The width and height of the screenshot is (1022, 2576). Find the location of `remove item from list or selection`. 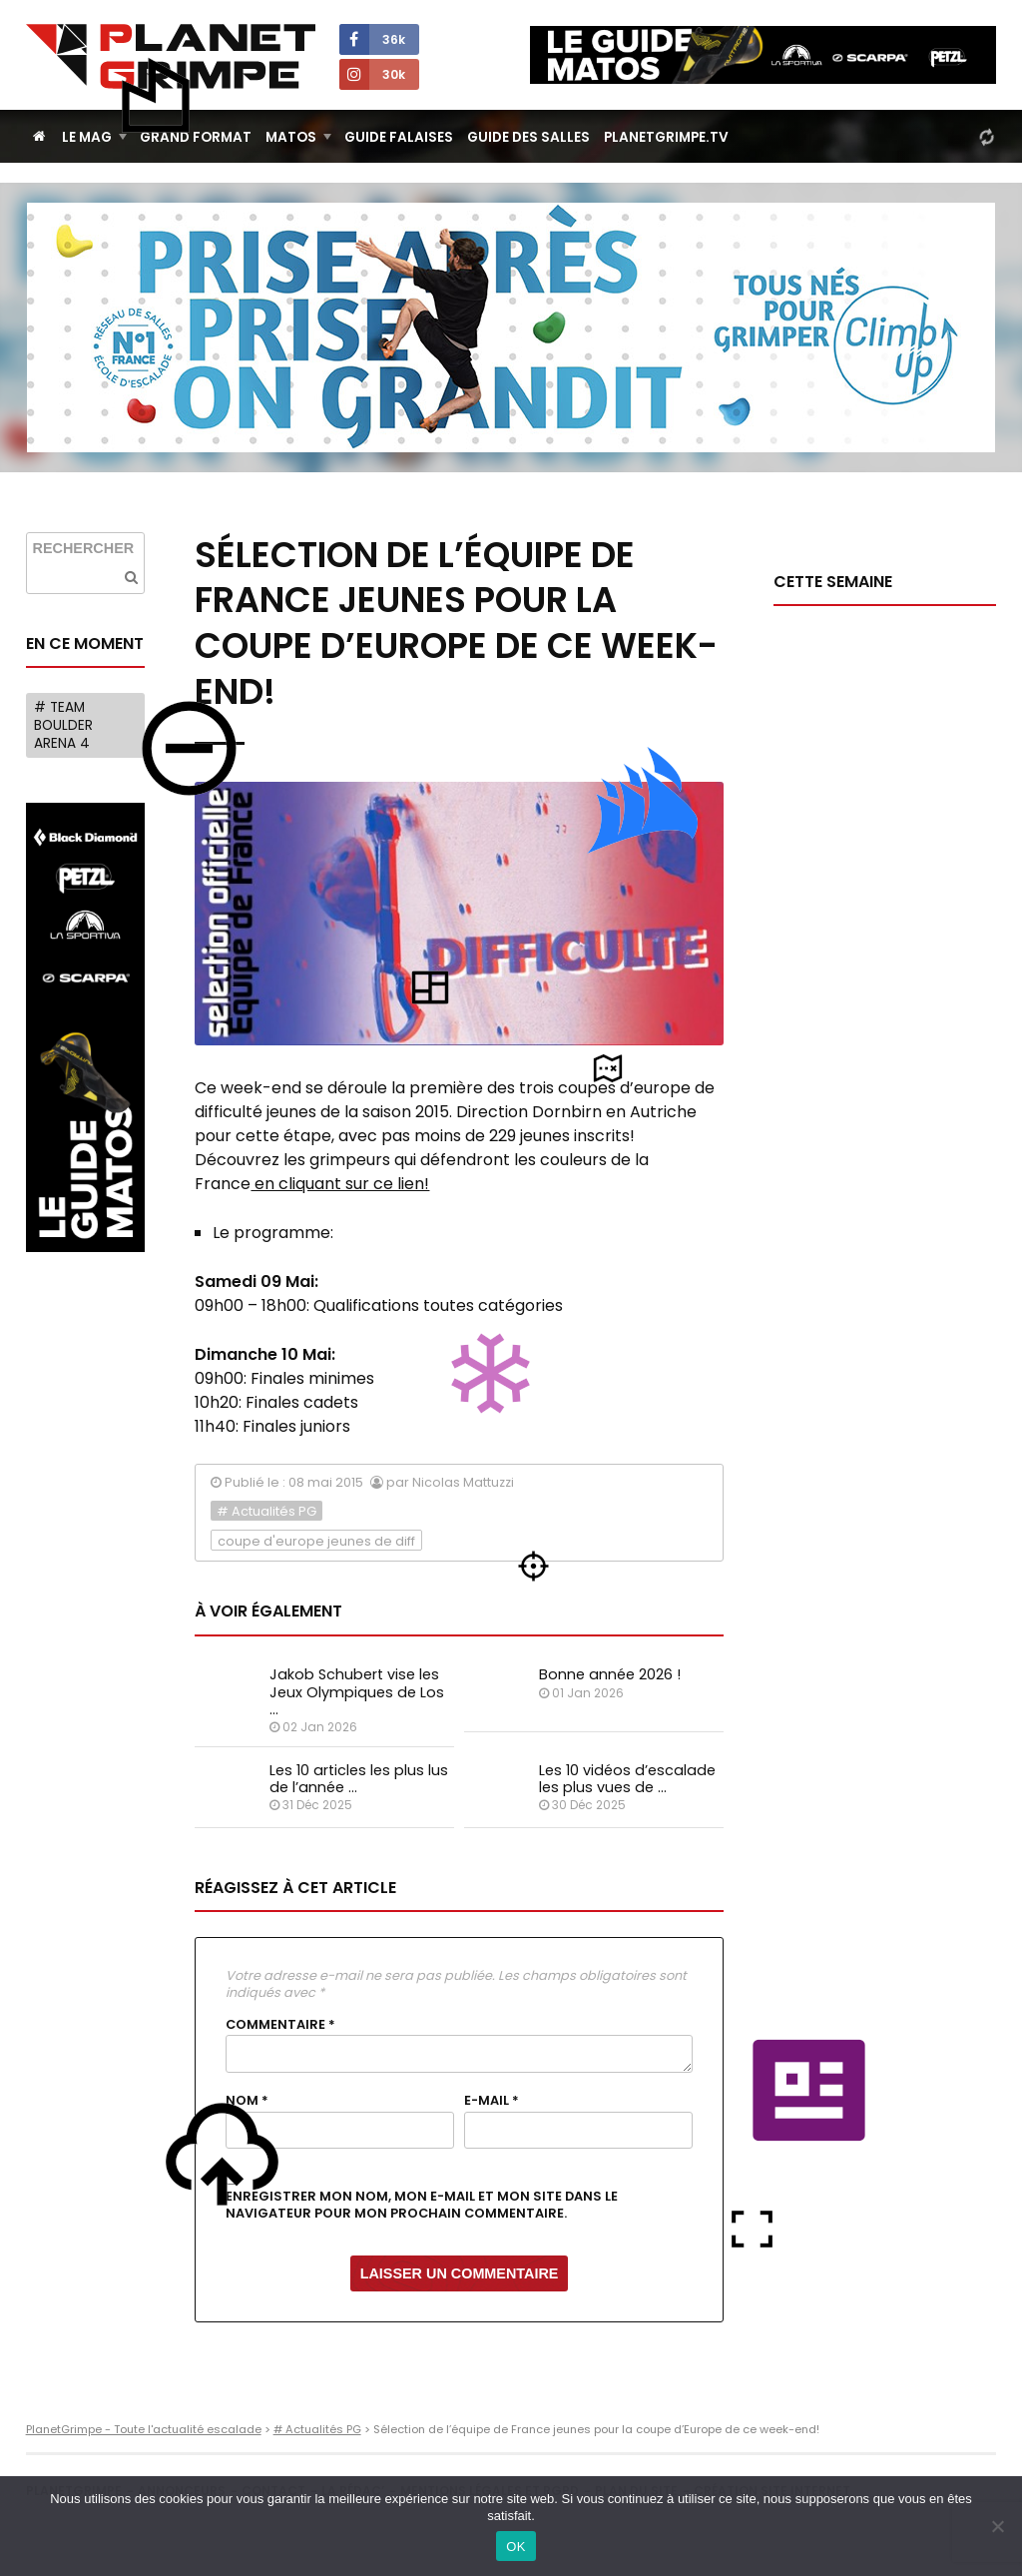

remove item from list or selection is located at coordinates (189, 748).